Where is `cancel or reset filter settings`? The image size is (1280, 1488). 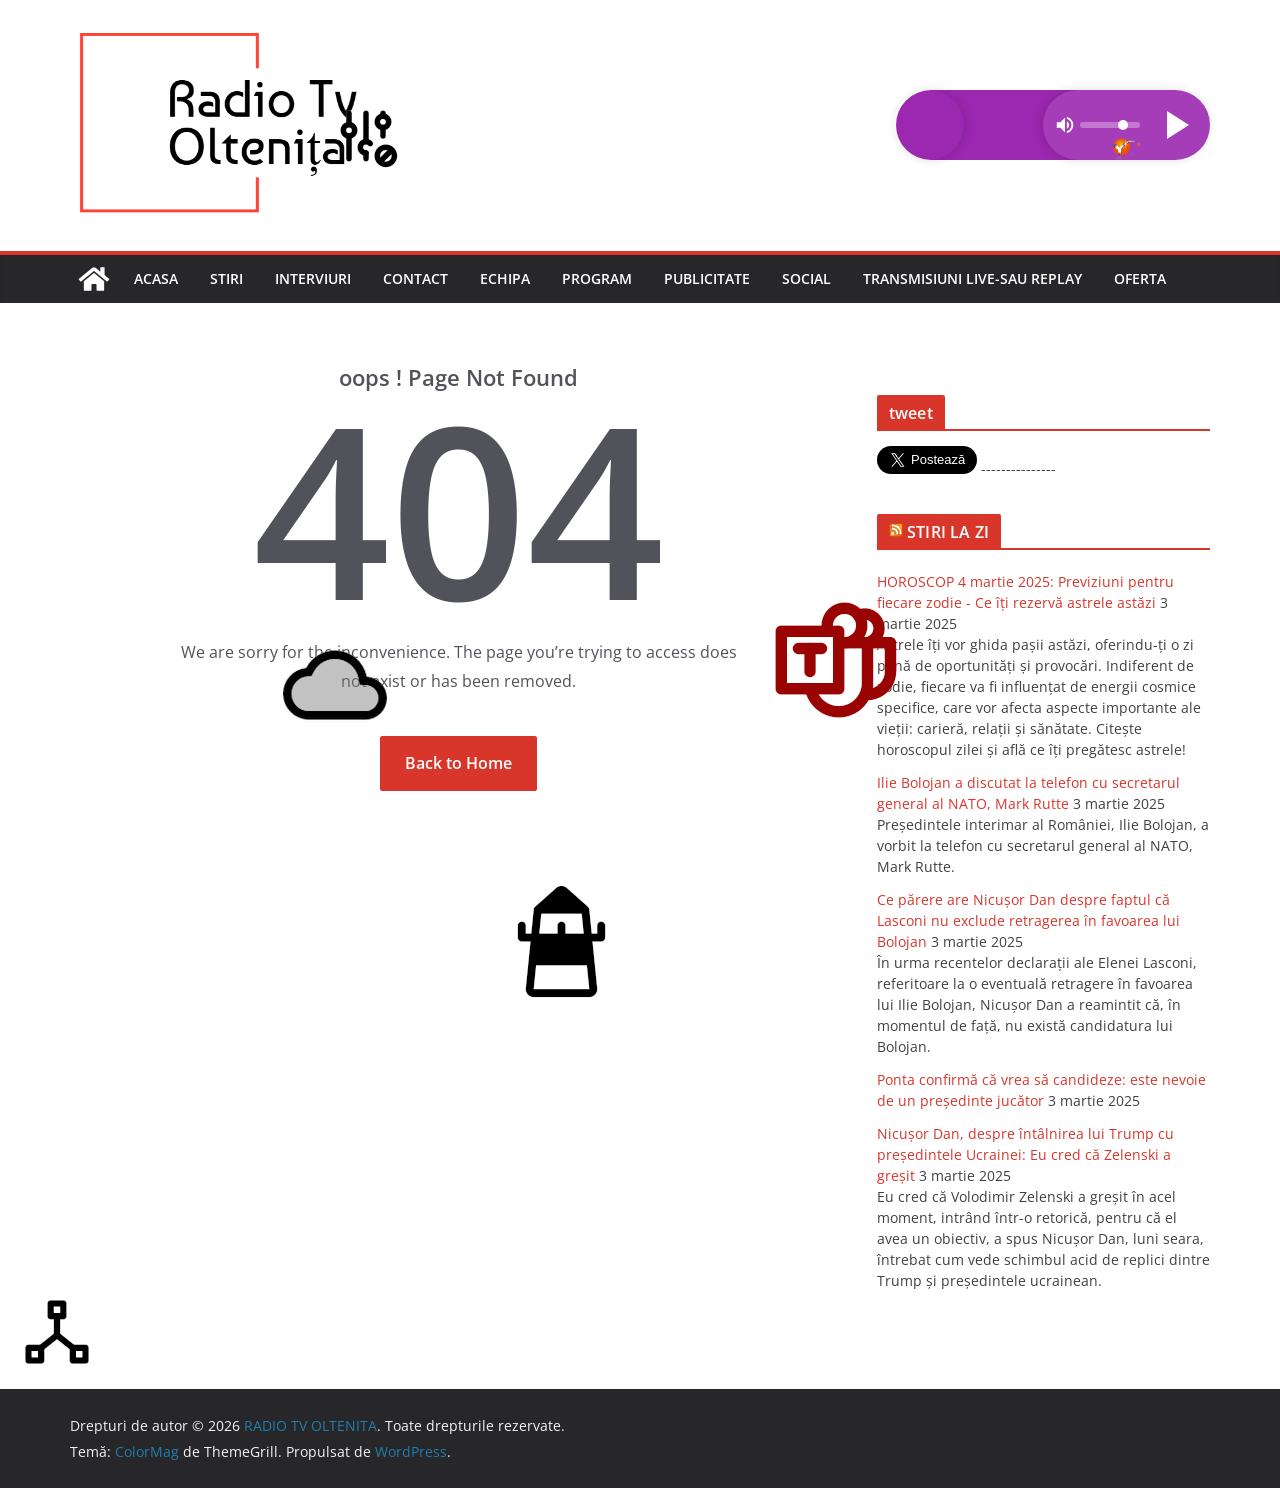 cancel or reset filter settings is located at coordinates (366, 136).